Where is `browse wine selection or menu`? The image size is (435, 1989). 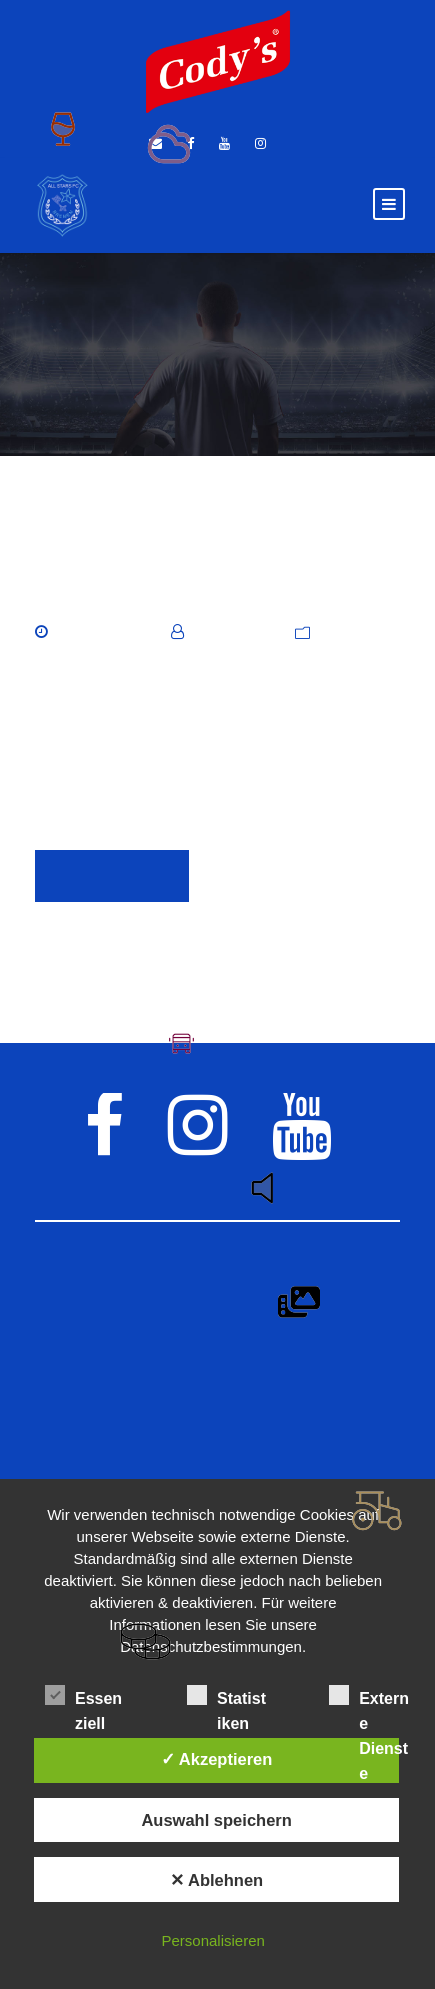
browse wine selection or menu is located at coordinates (63, 128).